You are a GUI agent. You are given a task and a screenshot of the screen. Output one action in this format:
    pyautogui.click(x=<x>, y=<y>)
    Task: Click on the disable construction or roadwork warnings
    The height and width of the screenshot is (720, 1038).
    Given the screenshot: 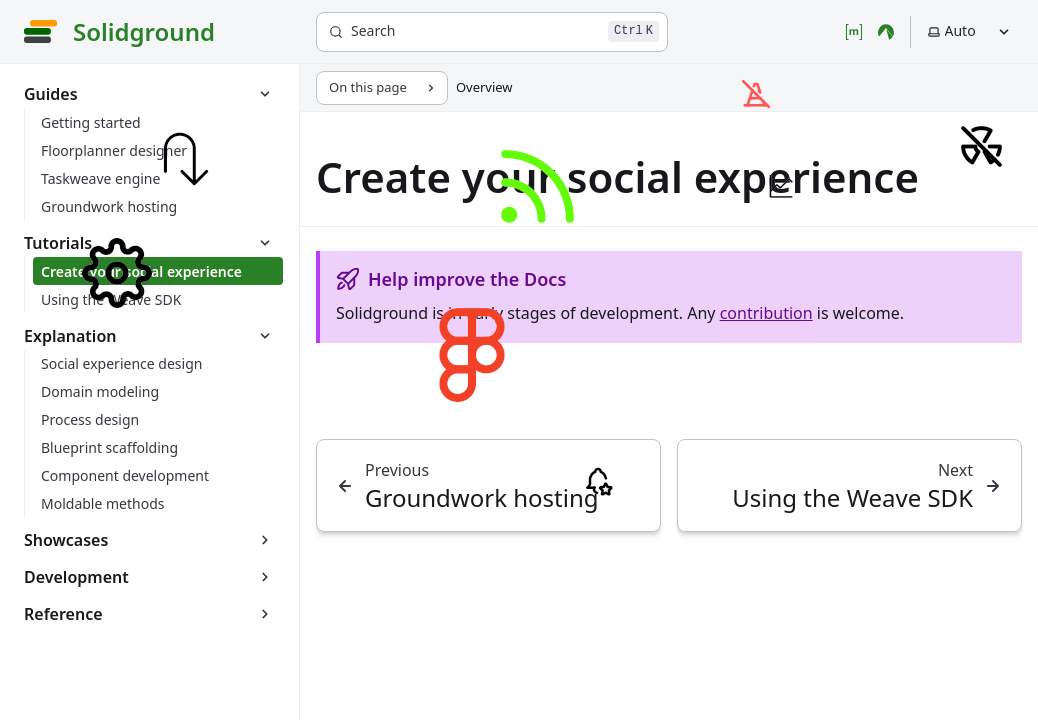 What is the action you would take?
    pyautogui.click(x=756, y=94)
    